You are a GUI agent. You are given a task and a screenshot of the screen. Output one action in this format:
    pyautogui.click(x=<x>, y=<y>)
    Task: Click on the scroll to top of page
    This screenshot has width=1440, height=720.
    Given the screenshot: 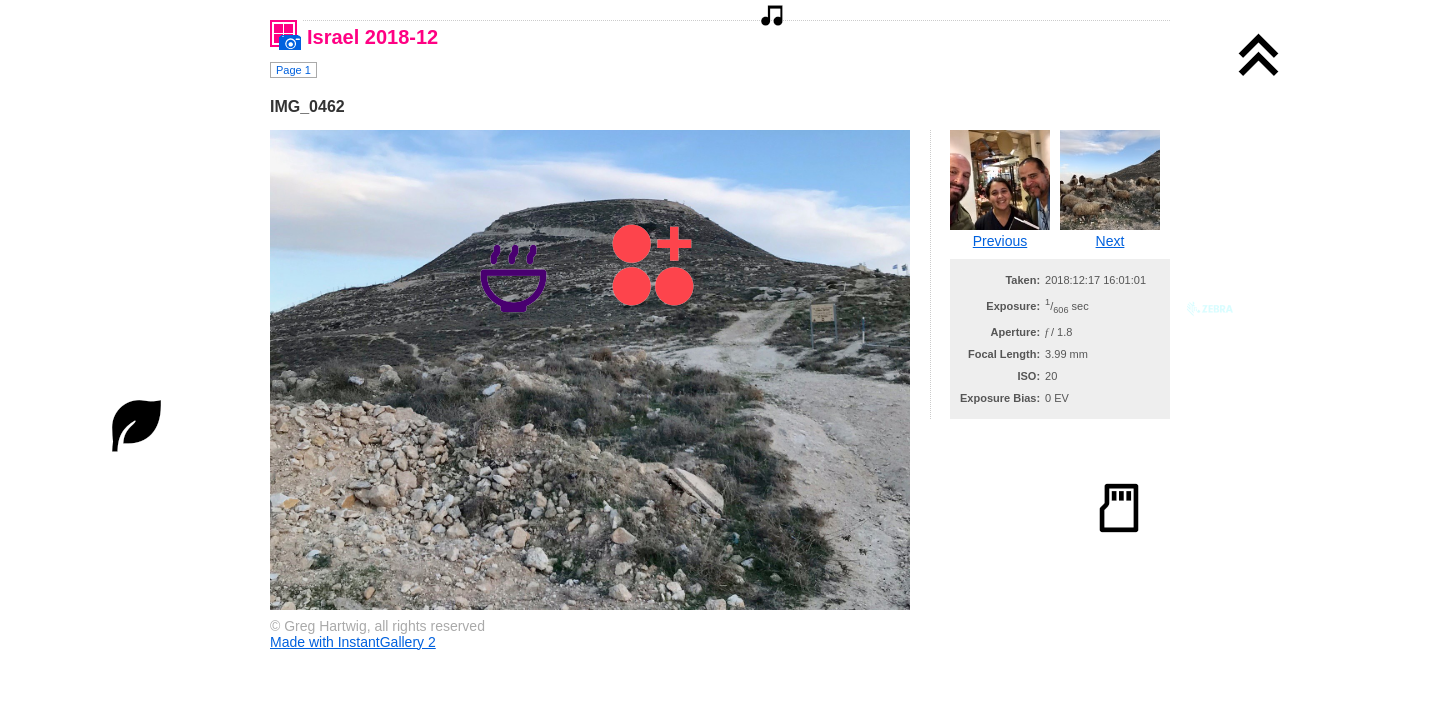 What is the action you would take?
    pyautogui.click(x=1258, y=56)
    